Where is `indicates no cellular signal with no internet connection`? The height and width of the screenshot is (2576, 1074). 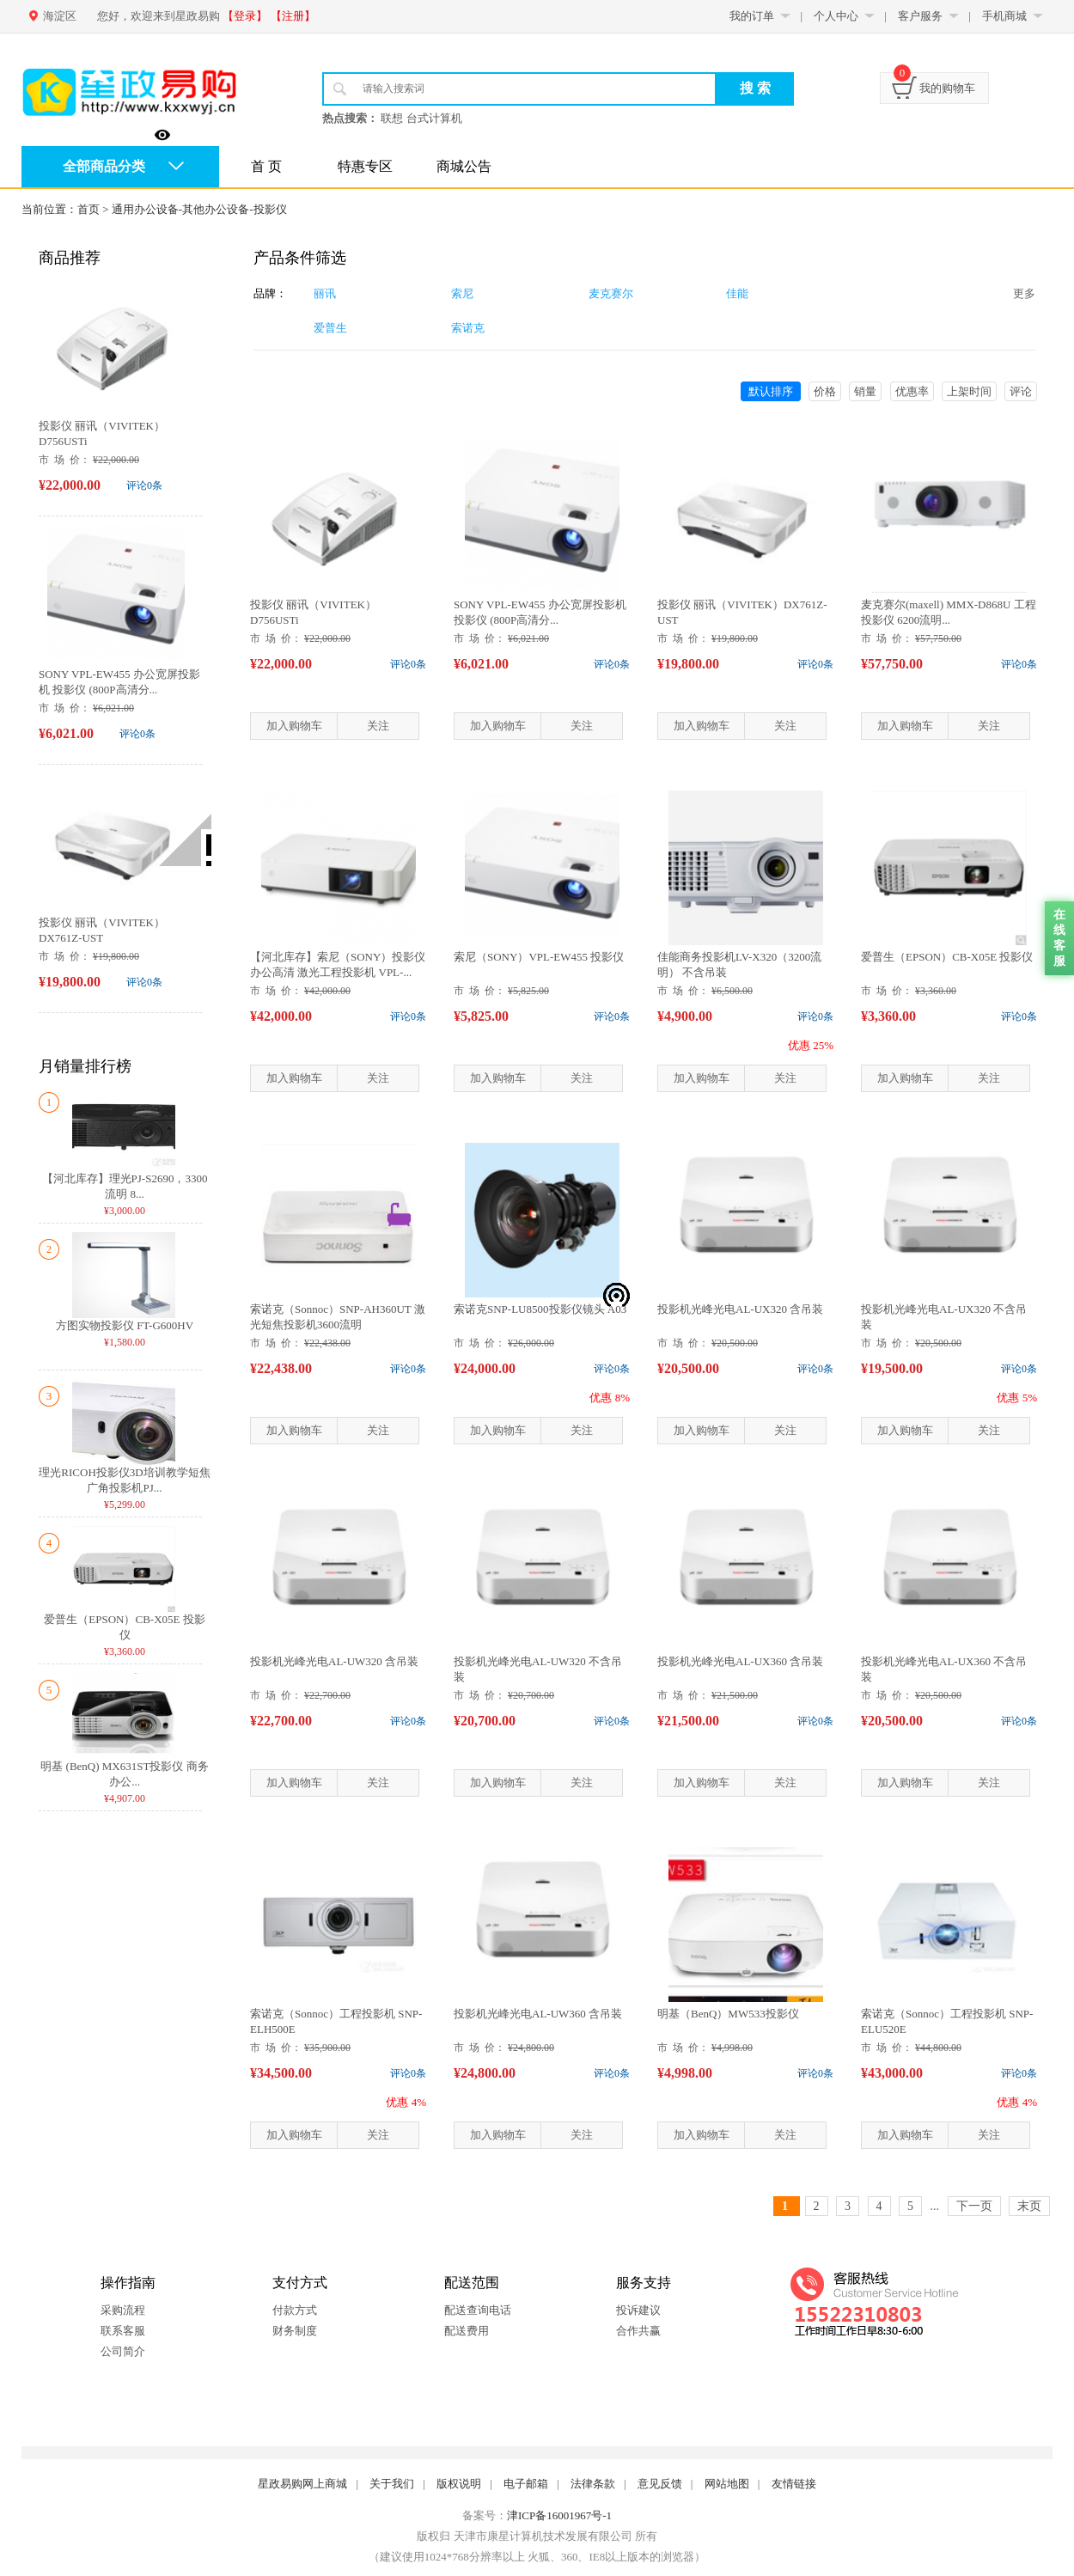 indicates no cellular signal with no internet connection is located at coordinates (185, 839).